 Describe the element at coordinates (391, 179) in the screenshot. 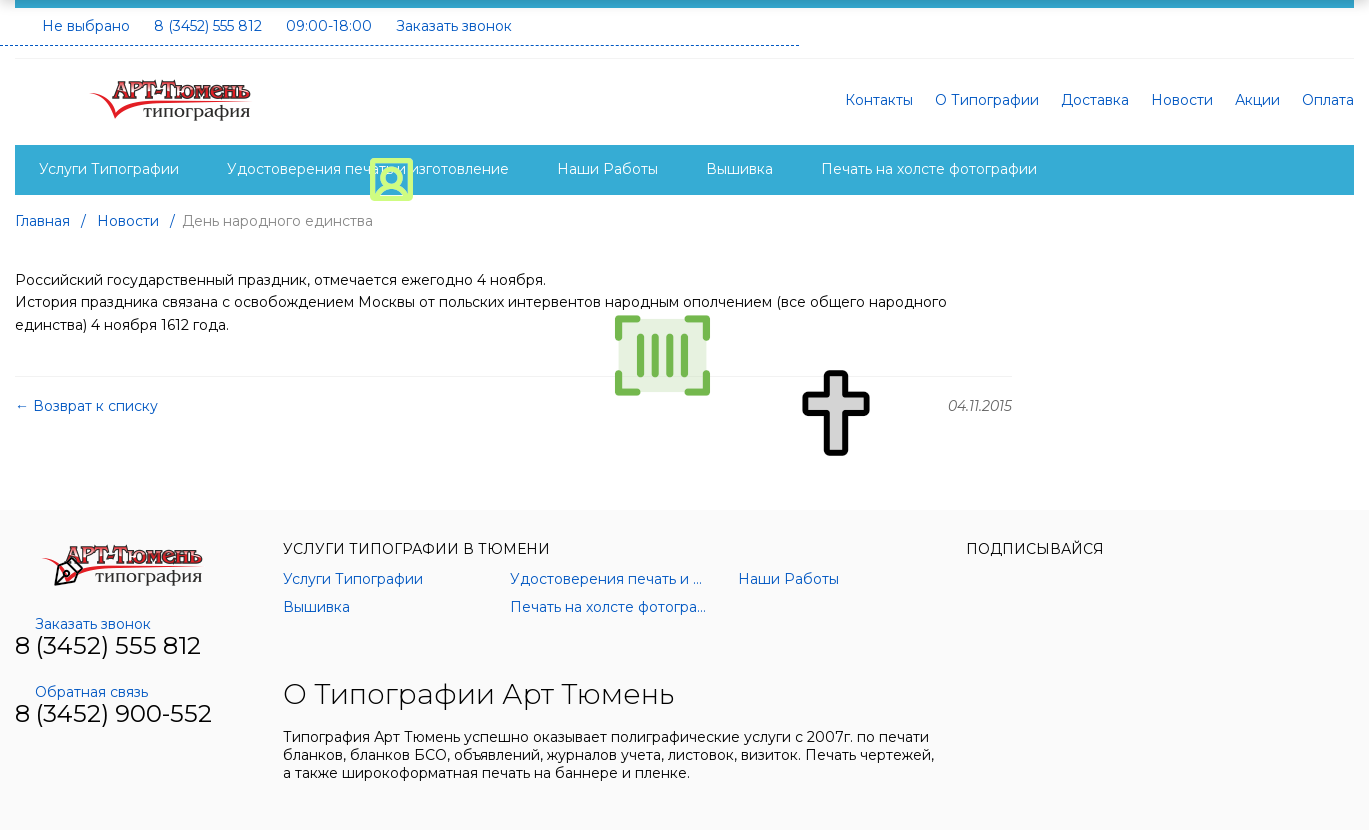

I see `view user profile` at that location.